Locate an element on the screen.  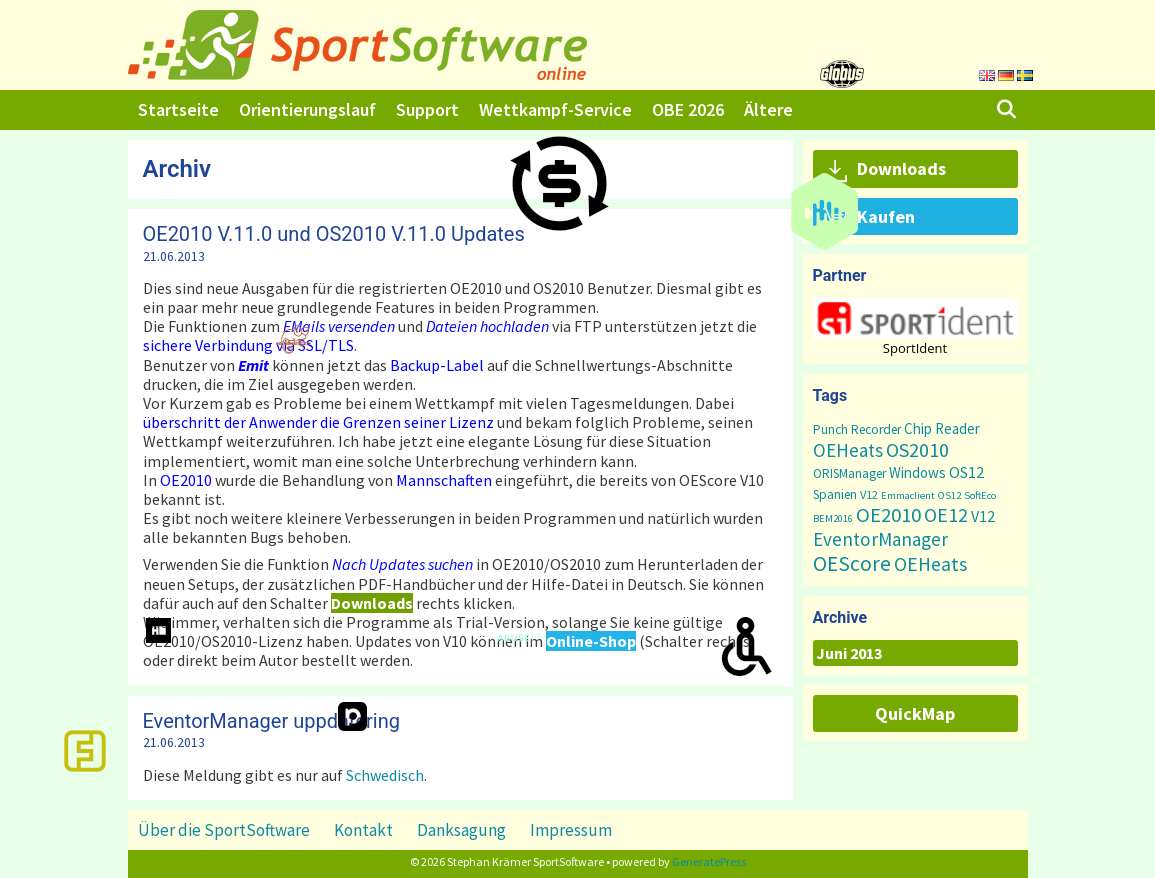
open the Castbox podcast app is located at coordinates (824, 211).